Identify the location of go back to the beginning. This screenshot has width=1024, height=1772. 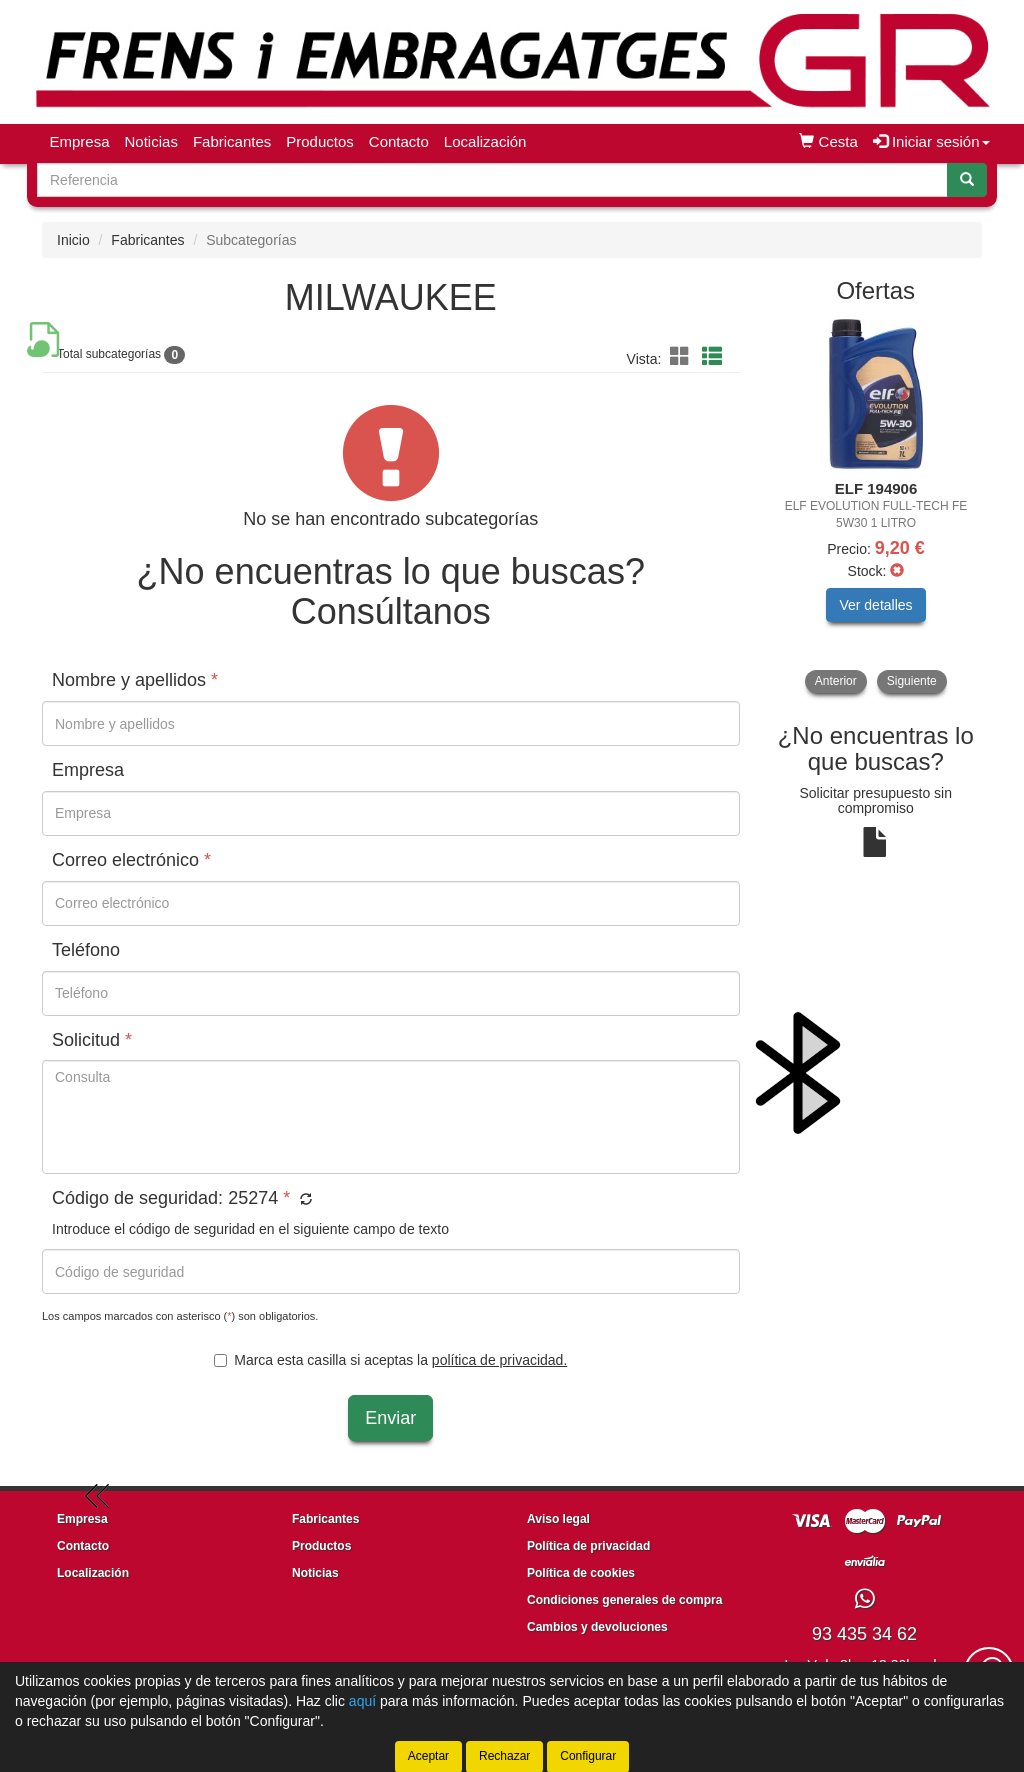
(98, 1496).